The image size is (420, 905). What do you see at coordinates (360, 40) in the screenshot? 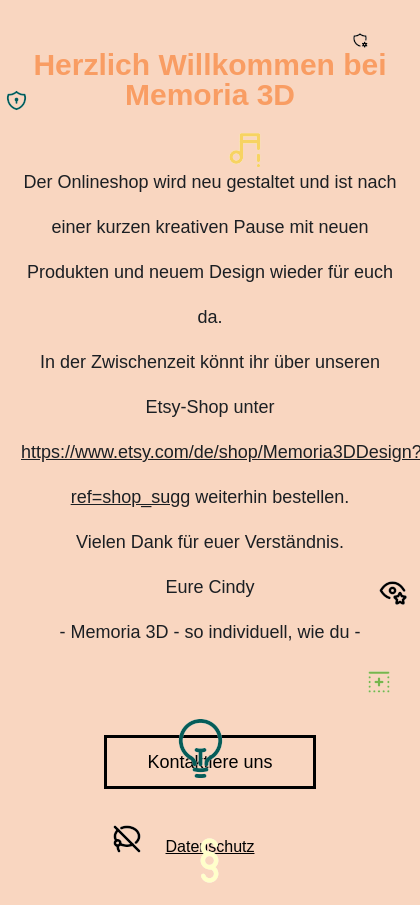
I see `access security settings` at bounding box center [360, 40].